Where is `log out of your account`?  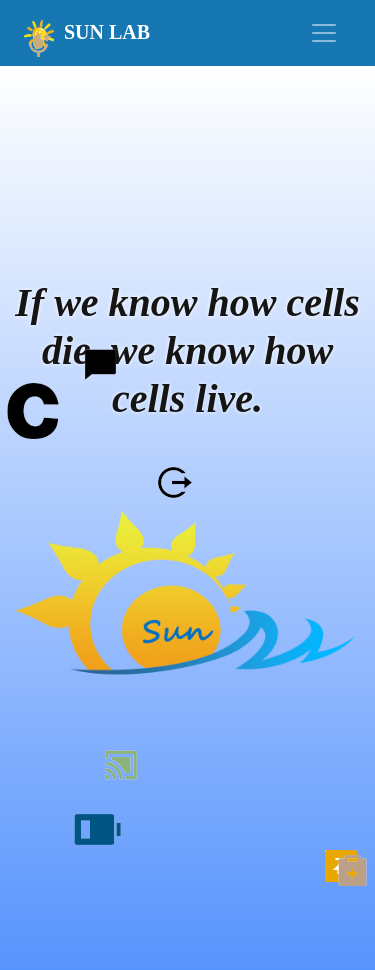 log out of your account is located at coordinates (173, 482).